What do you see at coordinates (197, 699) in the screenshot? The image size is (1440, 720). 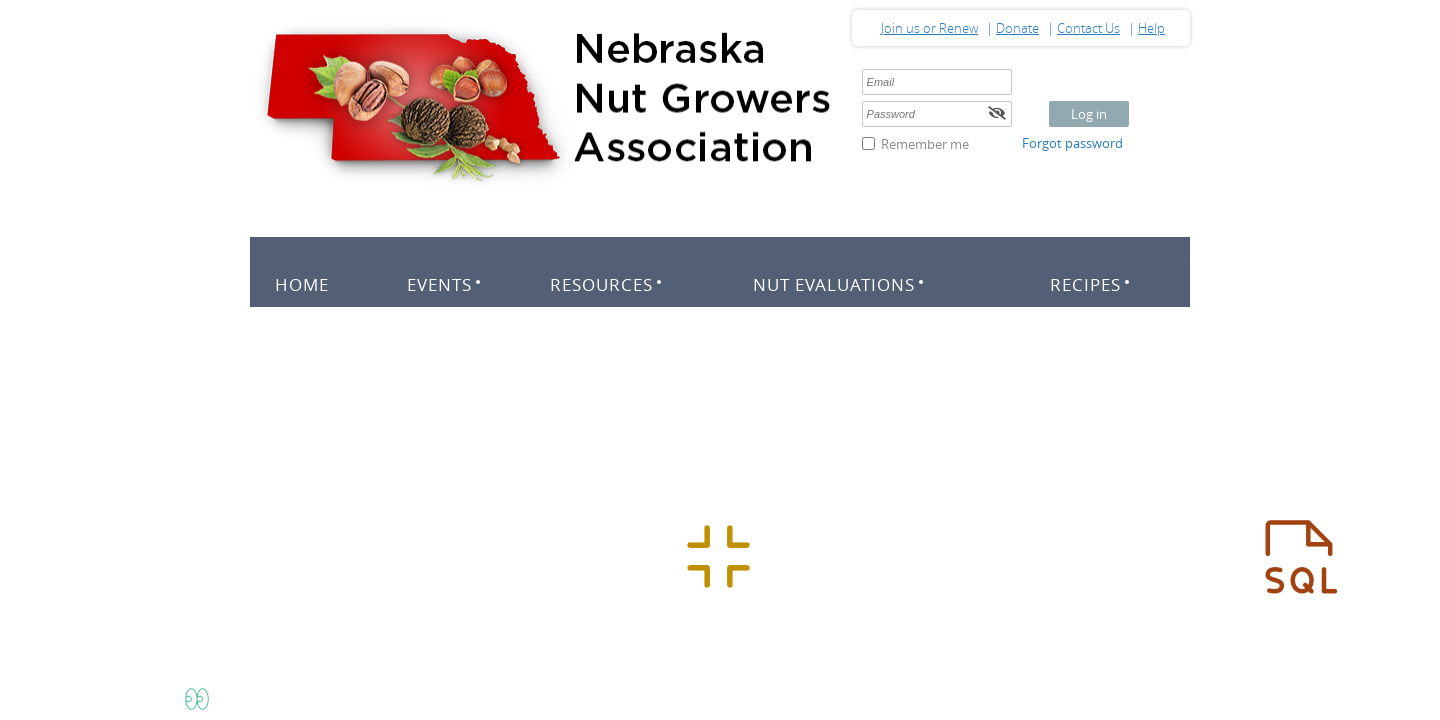 I see `view who has seen your content` at bounding box center [197, 699].